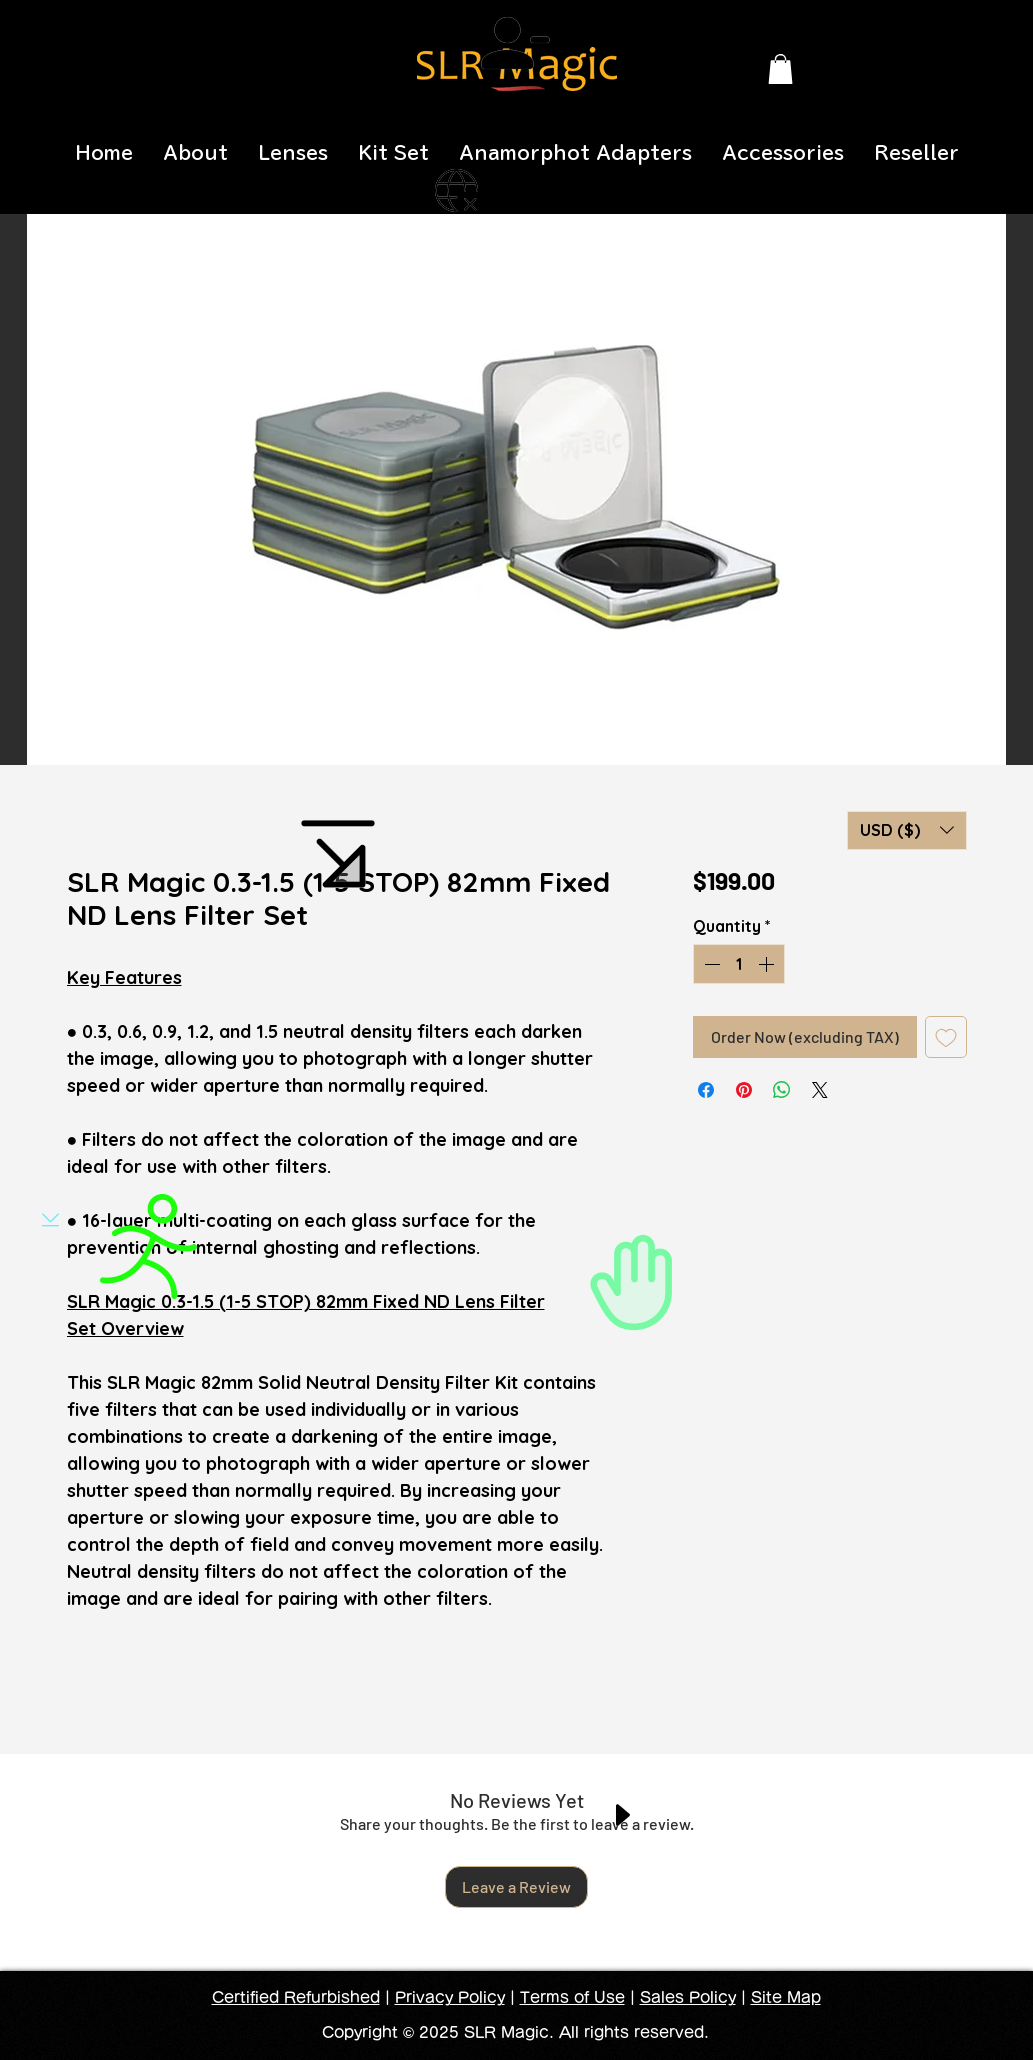 This screenshot has height=2060, width=1033. Describe the element at coordinates (150, 1244) in the screenshot. I see `start a running or fitness activity` at that location.